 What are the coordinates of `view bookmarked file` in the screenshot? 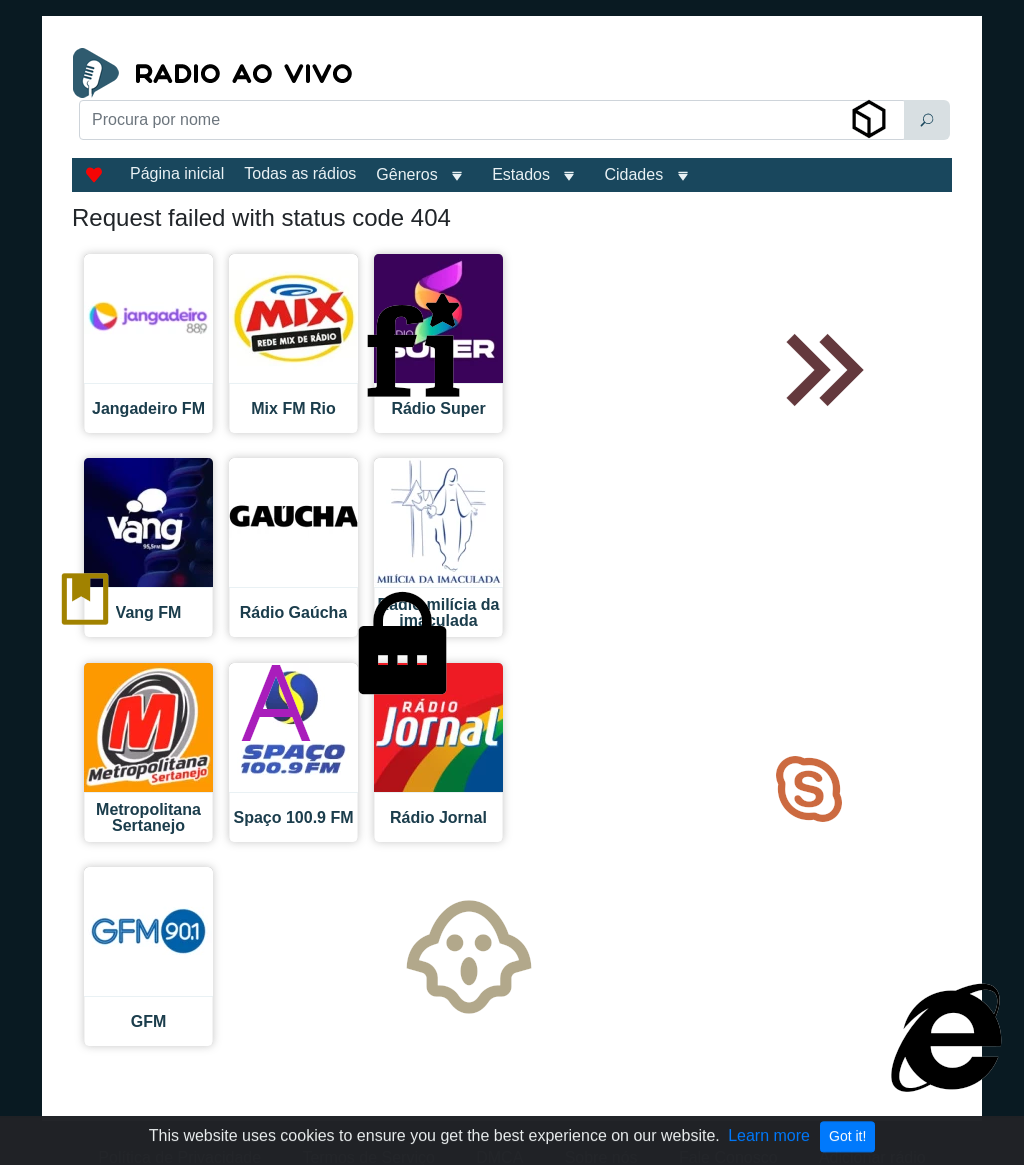 It's located at (85, 599).